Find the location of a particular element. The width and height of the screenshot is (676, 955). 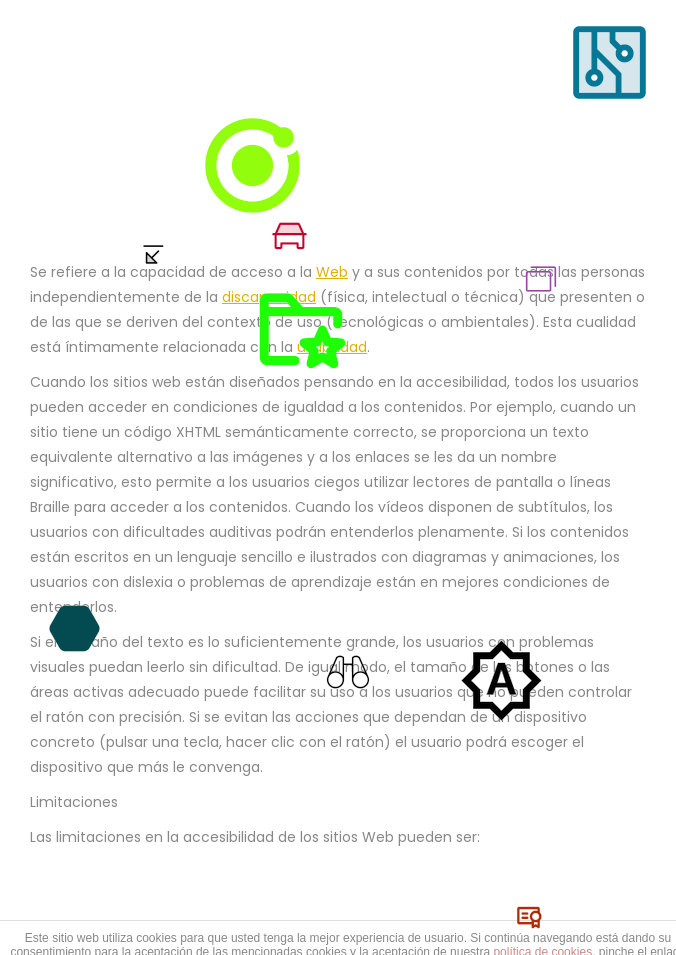

enable automatic brightness adjustment is located at coordinates (501, 680).